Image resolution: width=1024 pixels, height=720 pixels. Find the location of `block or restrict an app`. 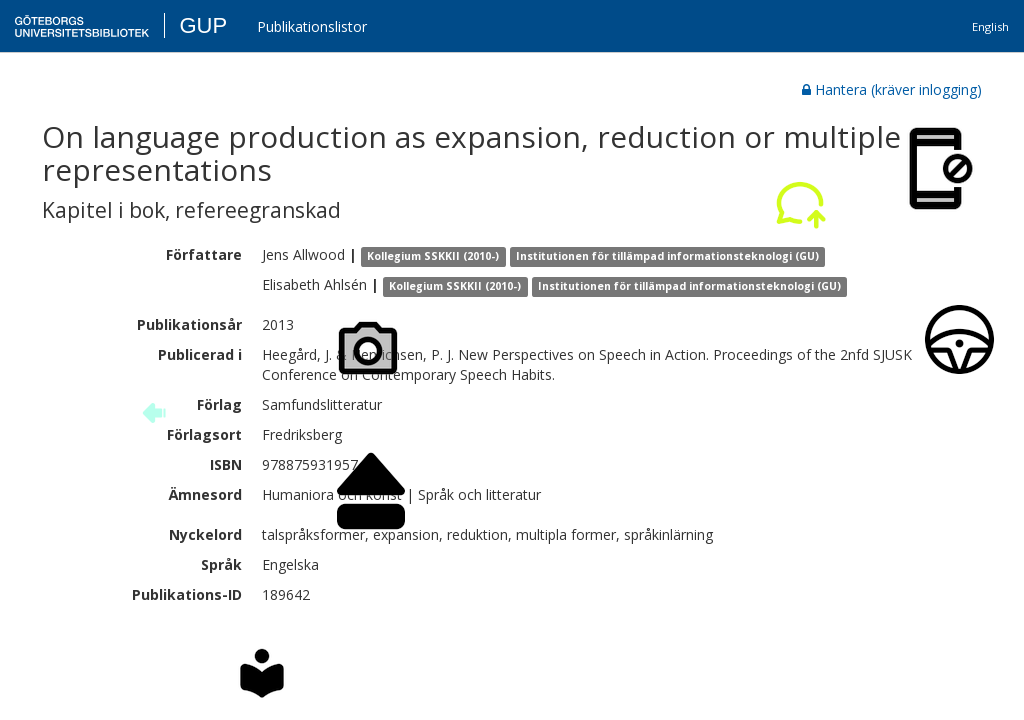

block or restrict an app is located at coordinates (935, 168).